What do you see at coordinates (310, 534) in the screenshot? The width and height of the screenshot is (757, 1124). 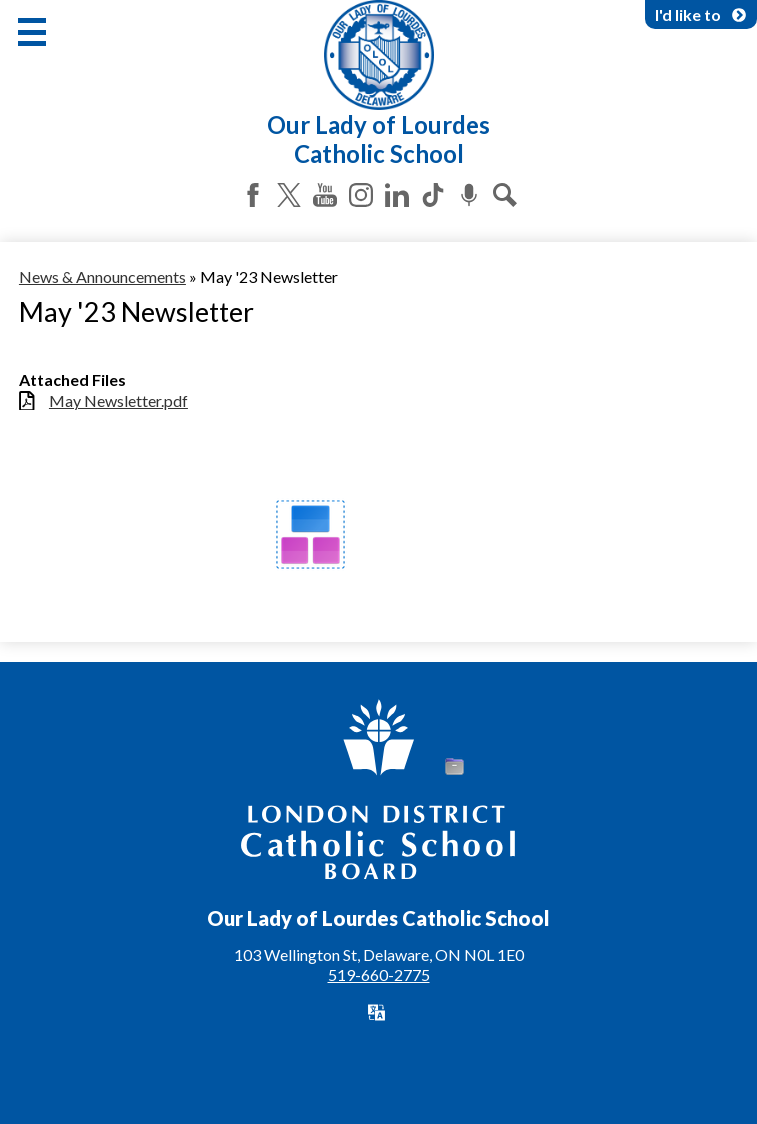 I see `select all items in the current view` at bounding box center [310, 534].